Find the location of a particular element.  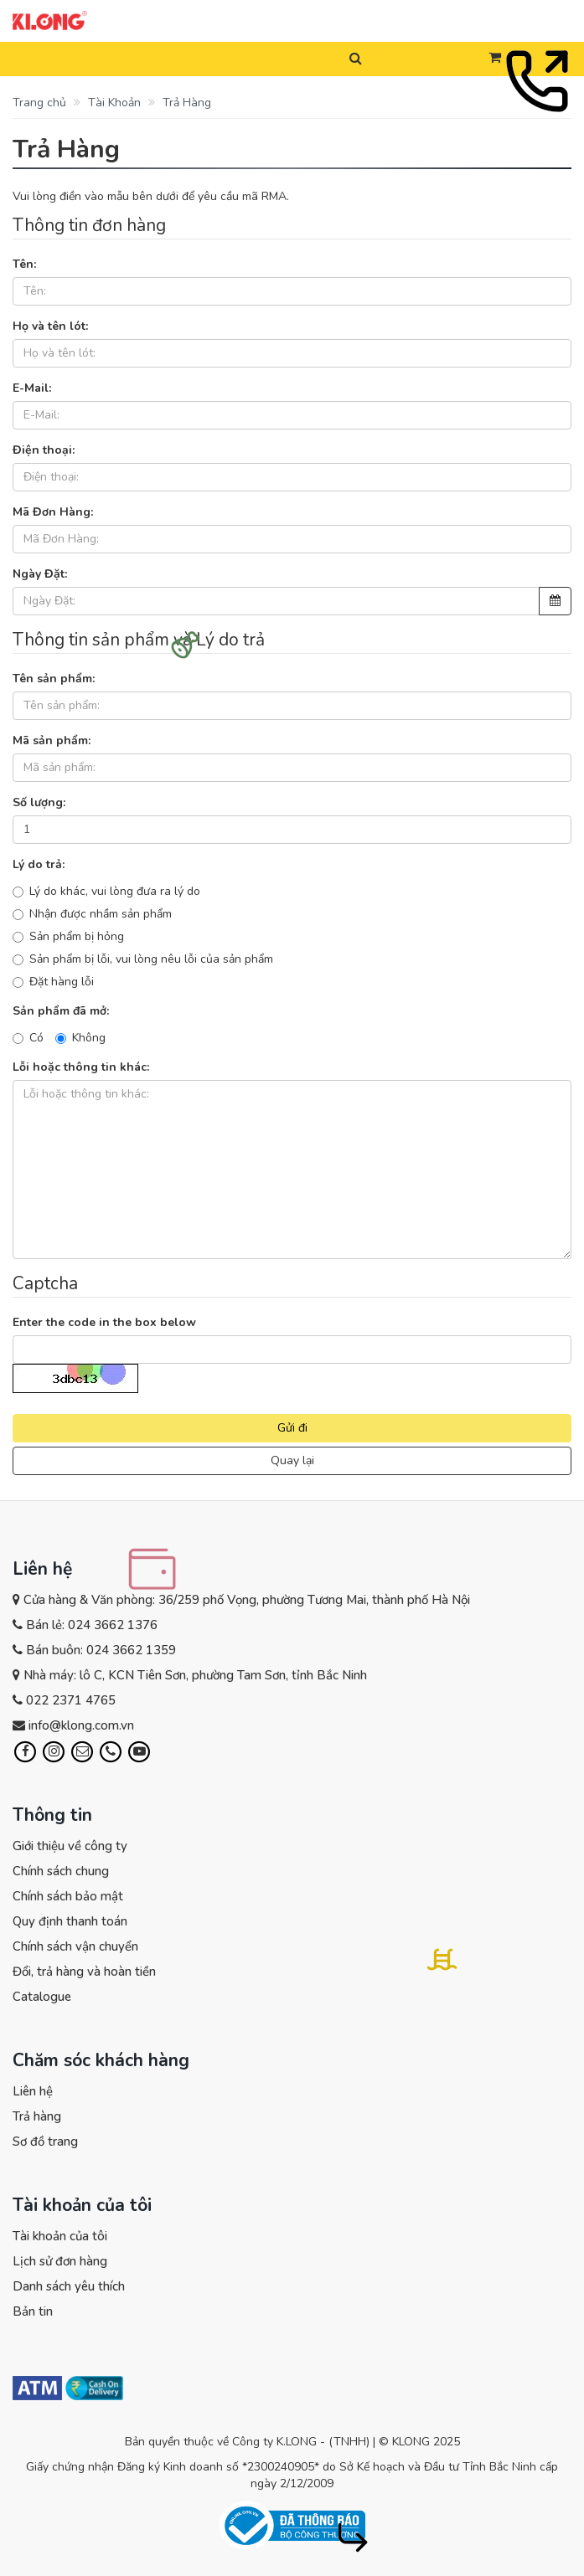

access your wallet or payment methods is located at coordinates (151, 1571).